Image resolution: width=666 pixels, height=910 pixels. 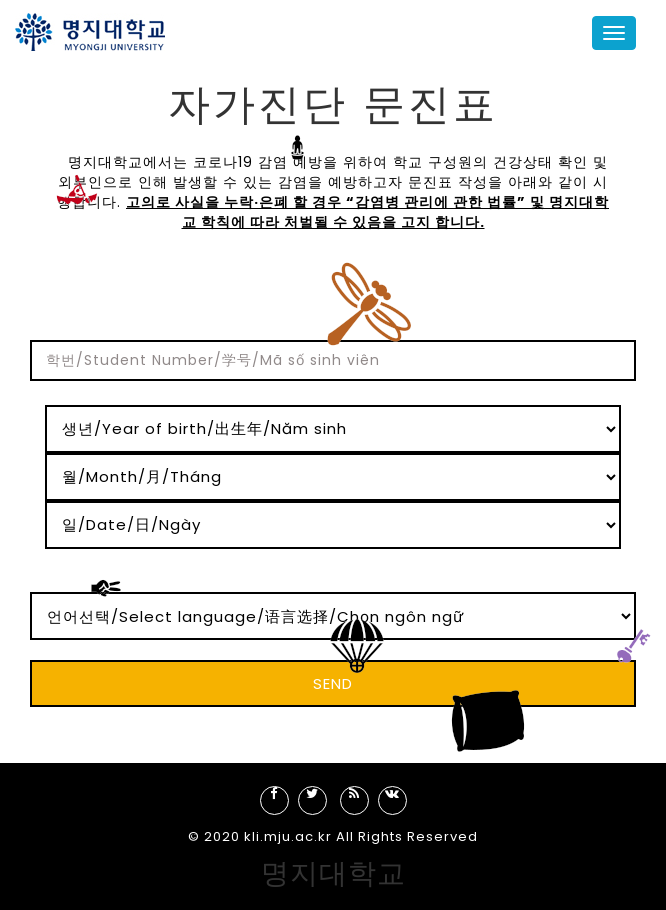 What do you see at coordinates (357, 646) in the screenshot?
I see `airdrop or delivery incoming` at bounding box center [357, 646].